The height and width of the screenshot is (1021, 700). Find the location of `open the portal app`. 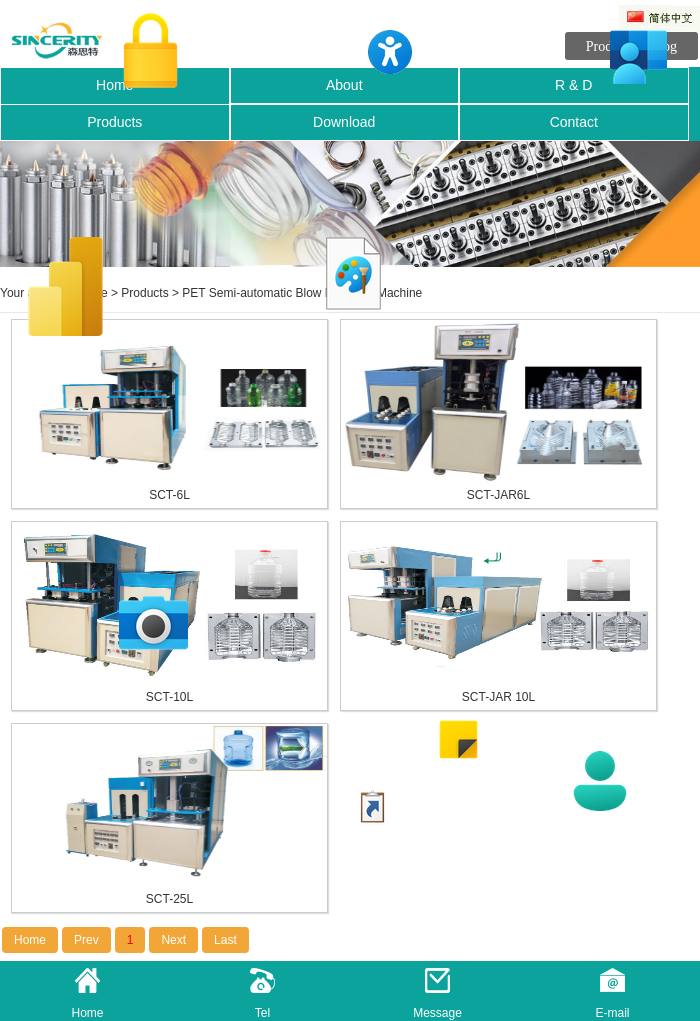

open the portal app is located at coordinates (638, 55).